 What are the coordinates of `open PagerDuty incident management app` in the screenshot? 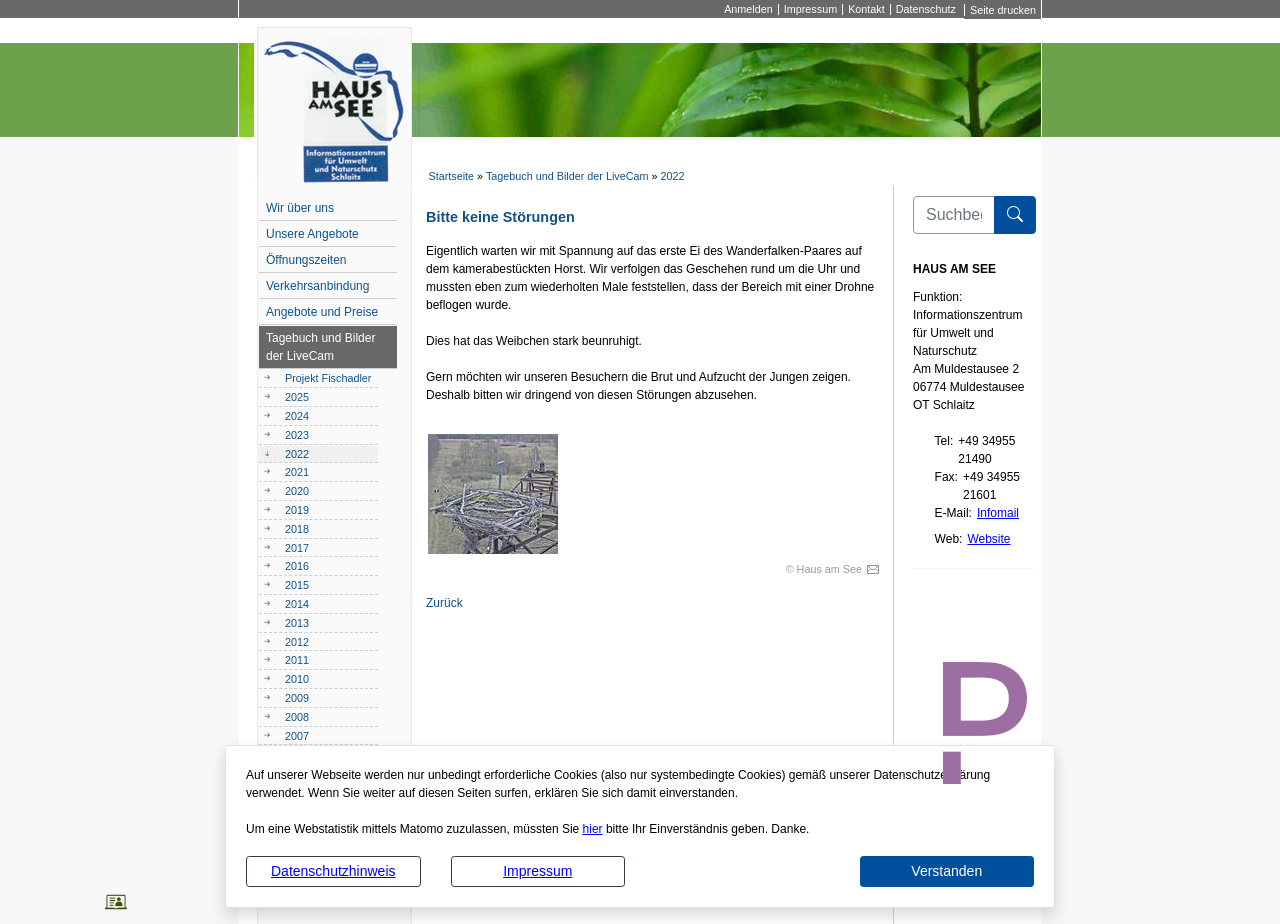 It's located at (985, 723).